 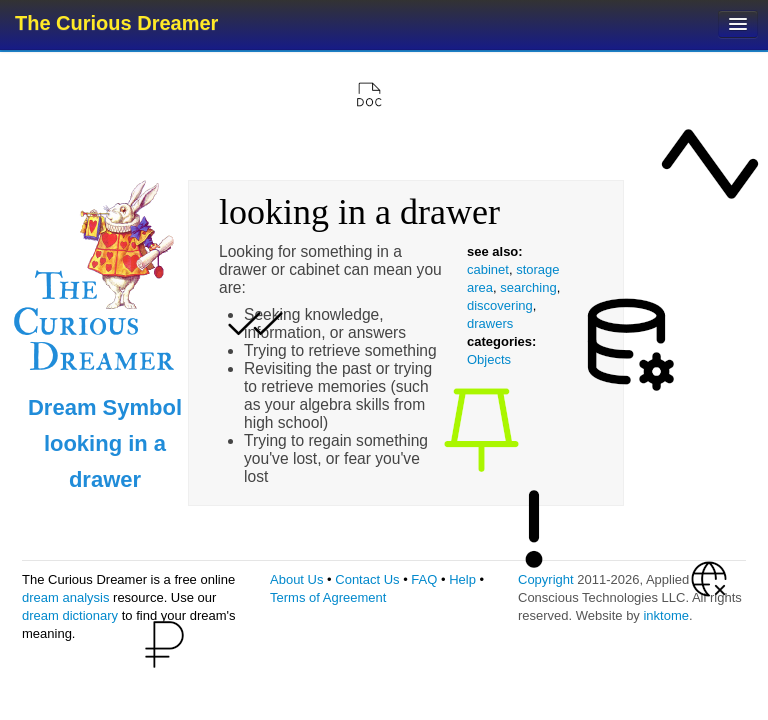 What do you see at coordinates (626, 341) in the screenshot?
I see `configure database settings` at bounding box center [626, 341].